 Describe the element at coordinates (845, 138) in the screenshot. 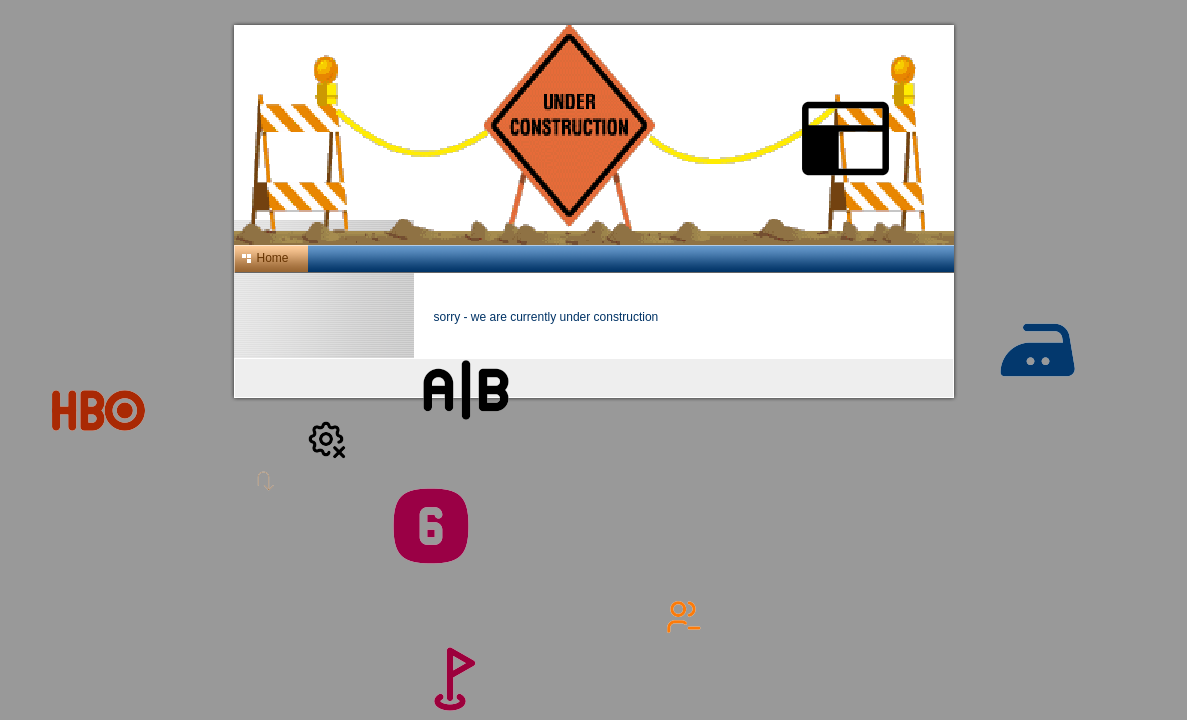

I see `switch to layout view` at that location.